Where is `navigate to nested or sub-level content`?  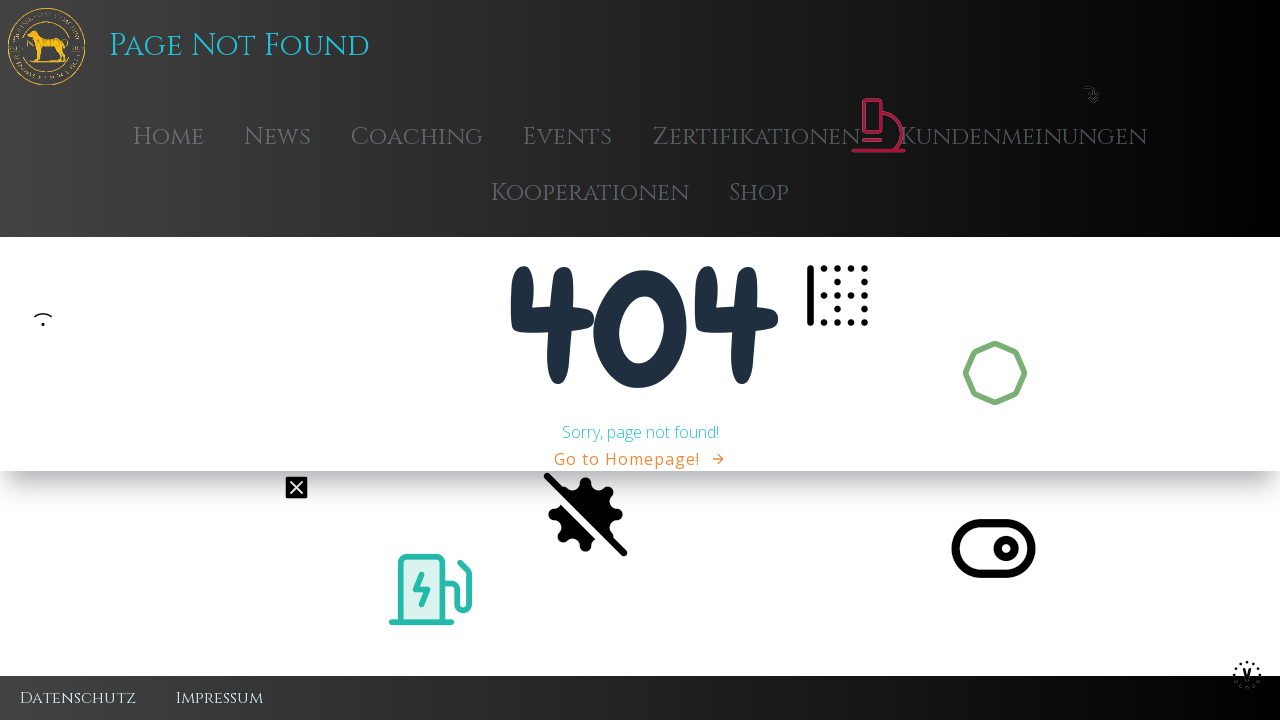
navigate to nested or sub-level content is located at coordinates (1091, 95).